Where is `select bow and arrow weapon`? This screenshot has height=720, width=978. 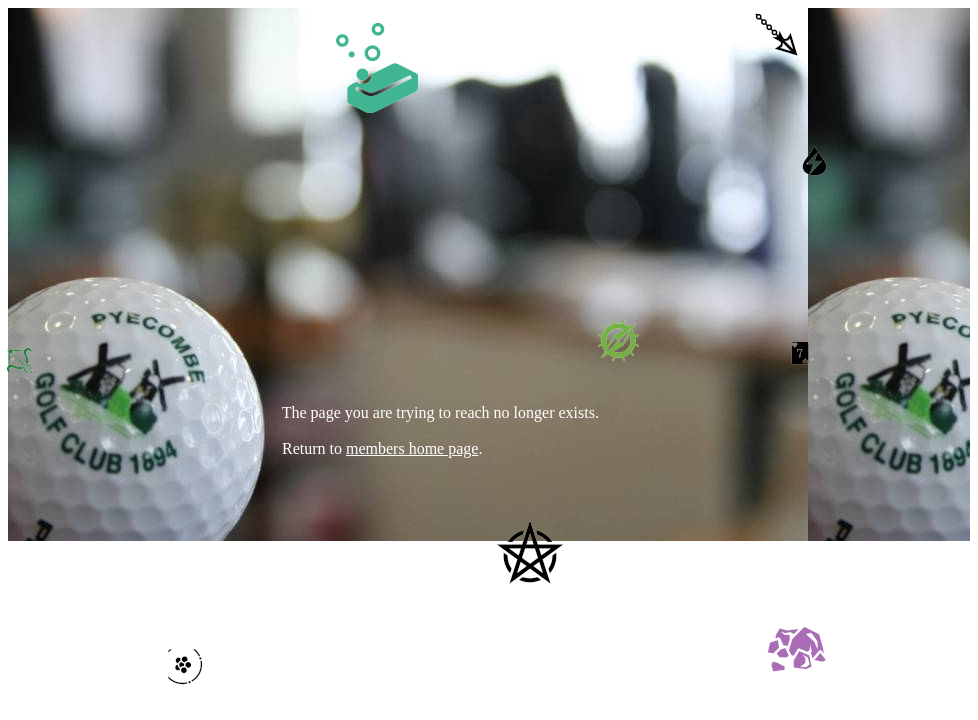 select bow and arrow weapon is located at coordinates (19, 360).